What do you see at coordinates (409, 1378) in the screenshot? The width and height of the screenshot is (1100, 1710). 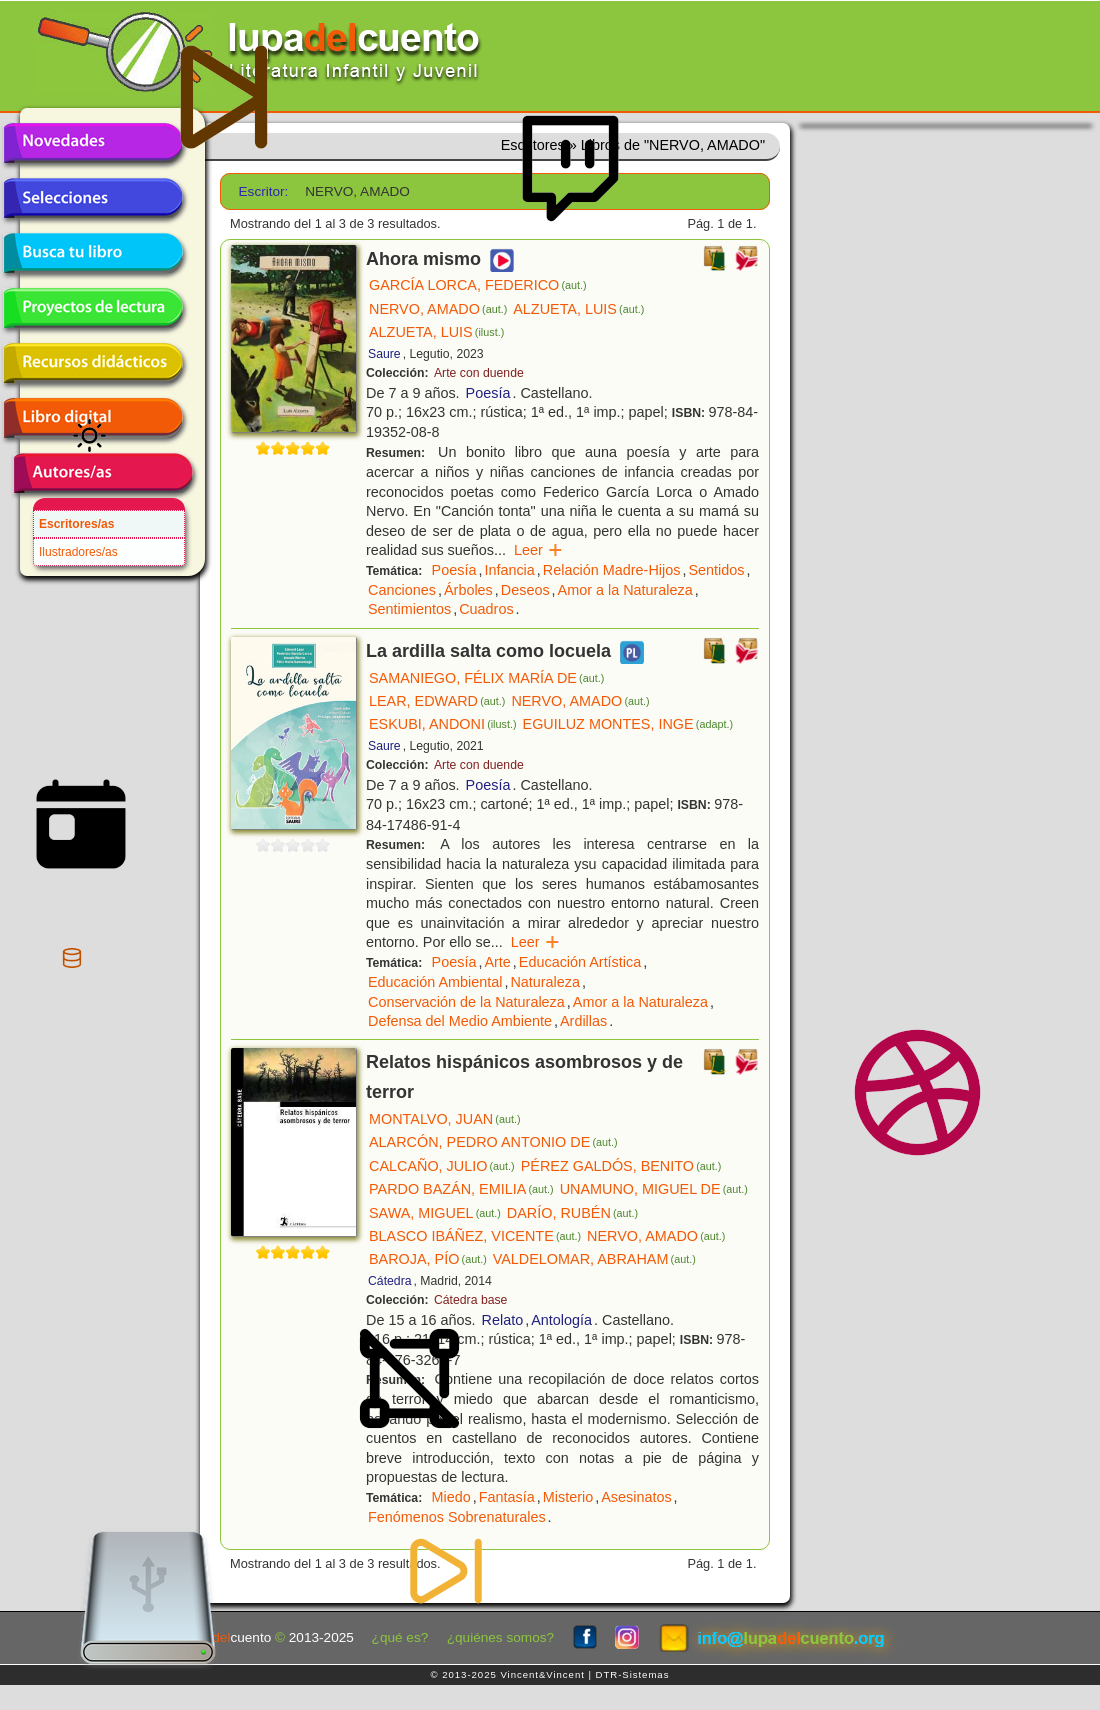 I see `disable vector editing mode` at bounding box center [409, 1378].